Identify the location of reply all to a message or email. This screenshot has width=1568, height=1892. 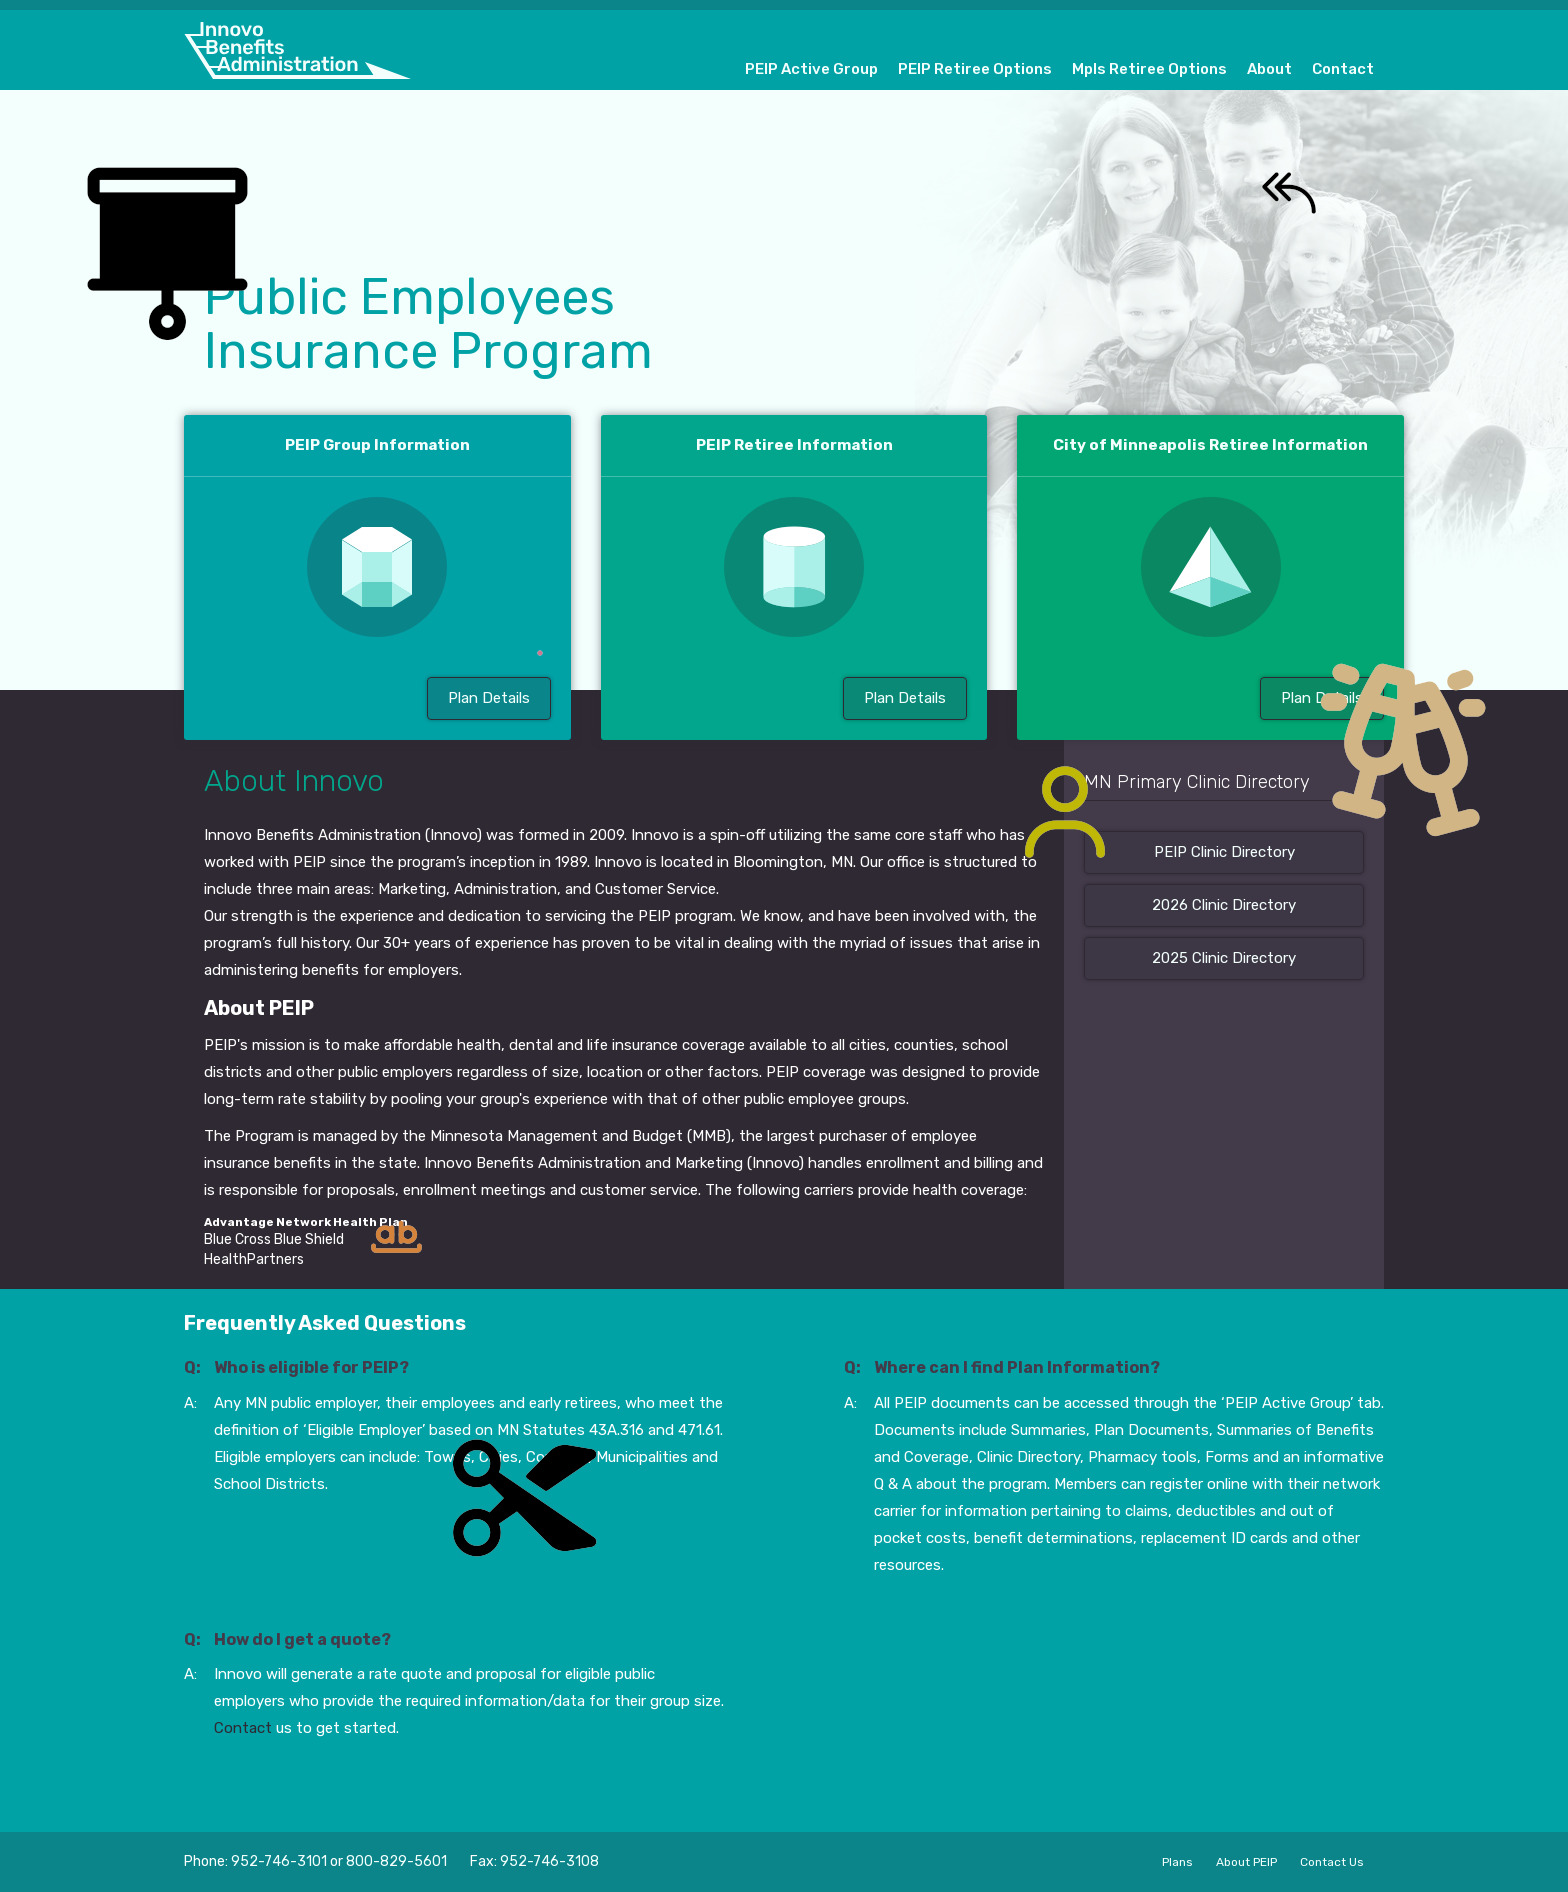
(1289, 193).